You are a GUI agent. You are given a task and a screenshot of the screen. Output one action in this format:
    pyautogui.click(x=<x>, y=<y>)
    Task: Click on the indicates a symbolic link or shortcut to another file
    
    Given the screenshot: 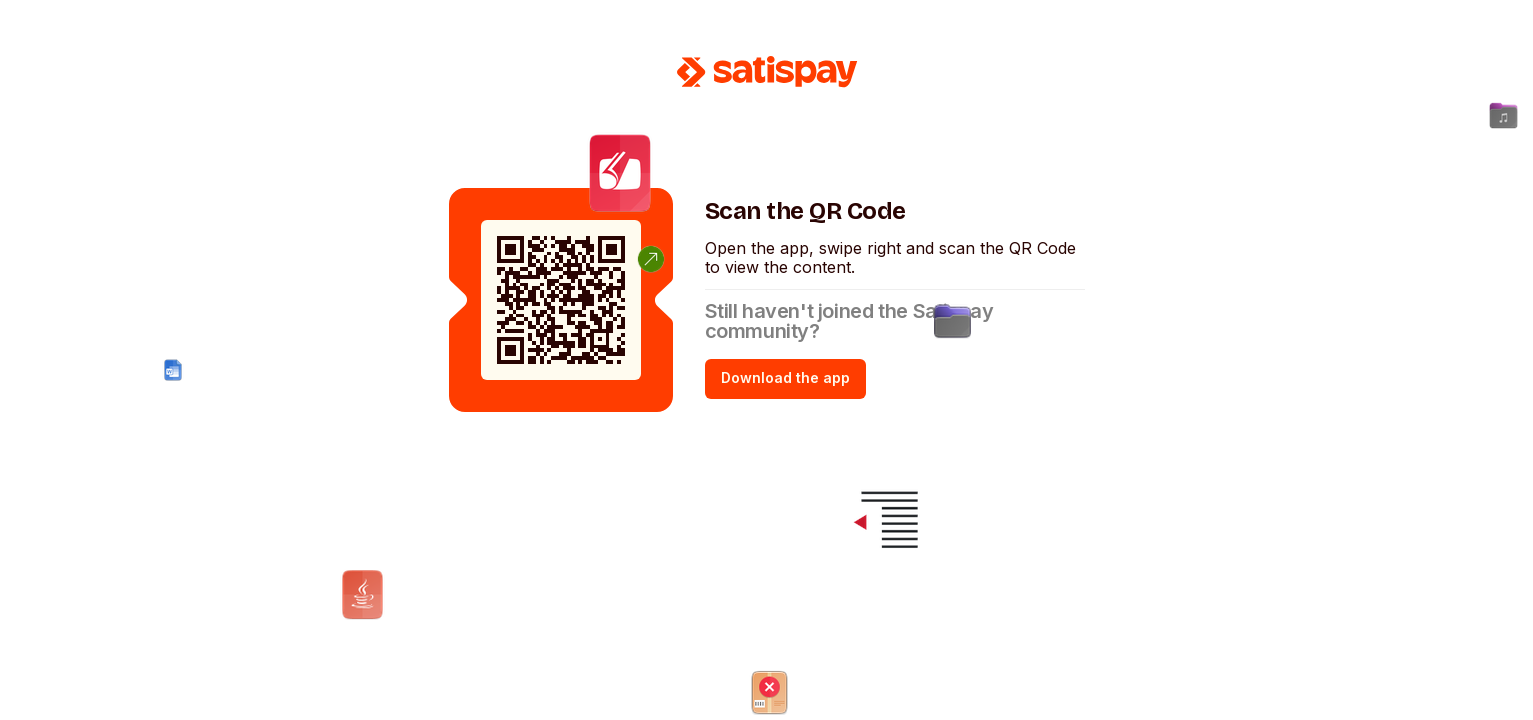 What is the action you would take?
    pyautogui.click(x=651, y=259)
    